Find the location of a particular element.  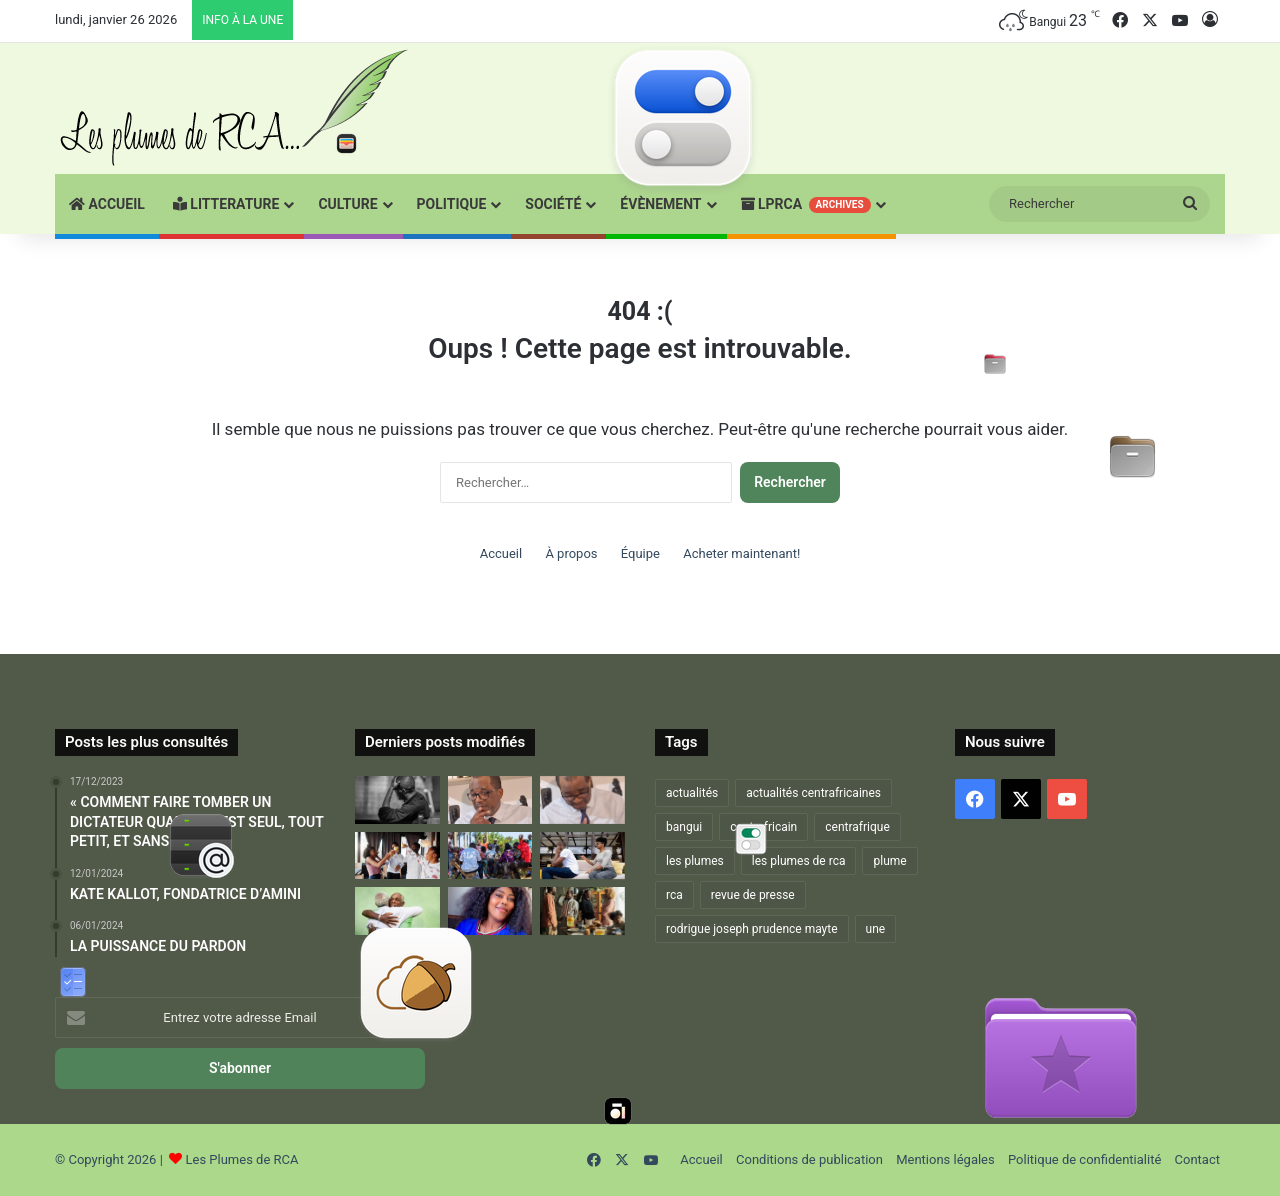

open gnome tweaks to customize system settings is located at coordinates (683, 118).